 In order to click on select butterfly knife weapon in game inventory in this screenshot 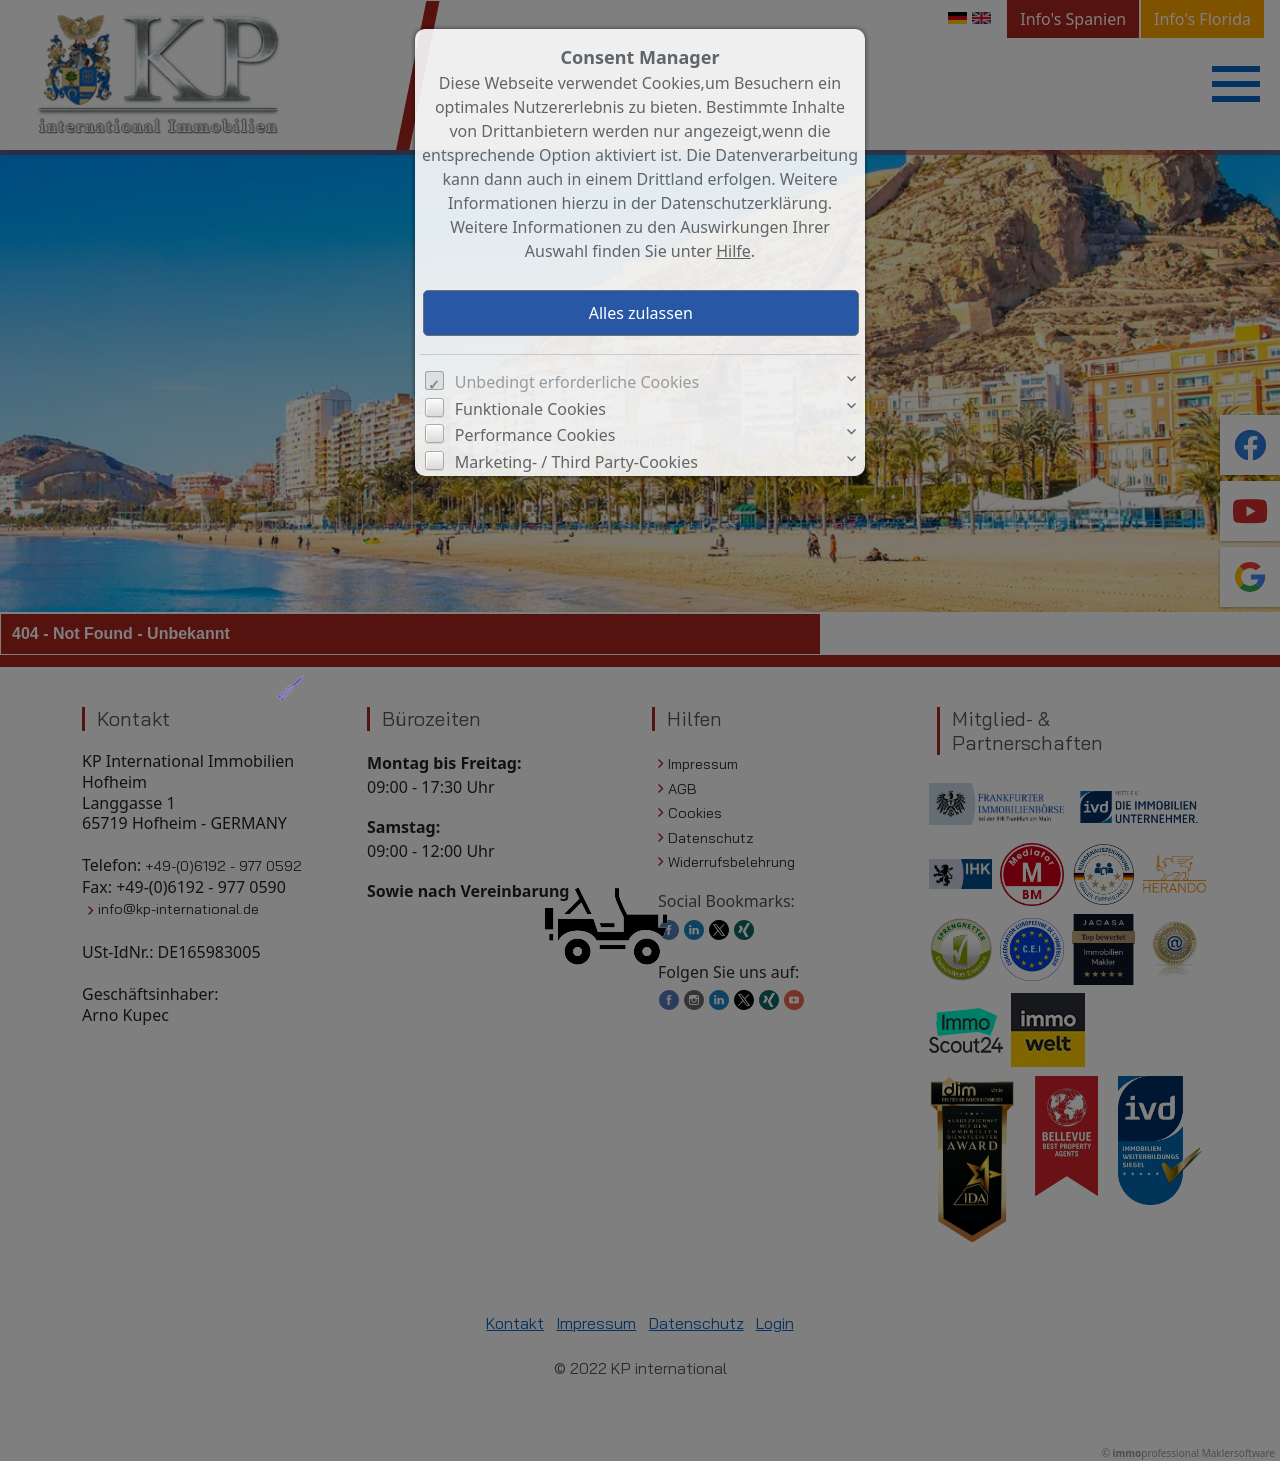, I will do `click(290, 688)`.